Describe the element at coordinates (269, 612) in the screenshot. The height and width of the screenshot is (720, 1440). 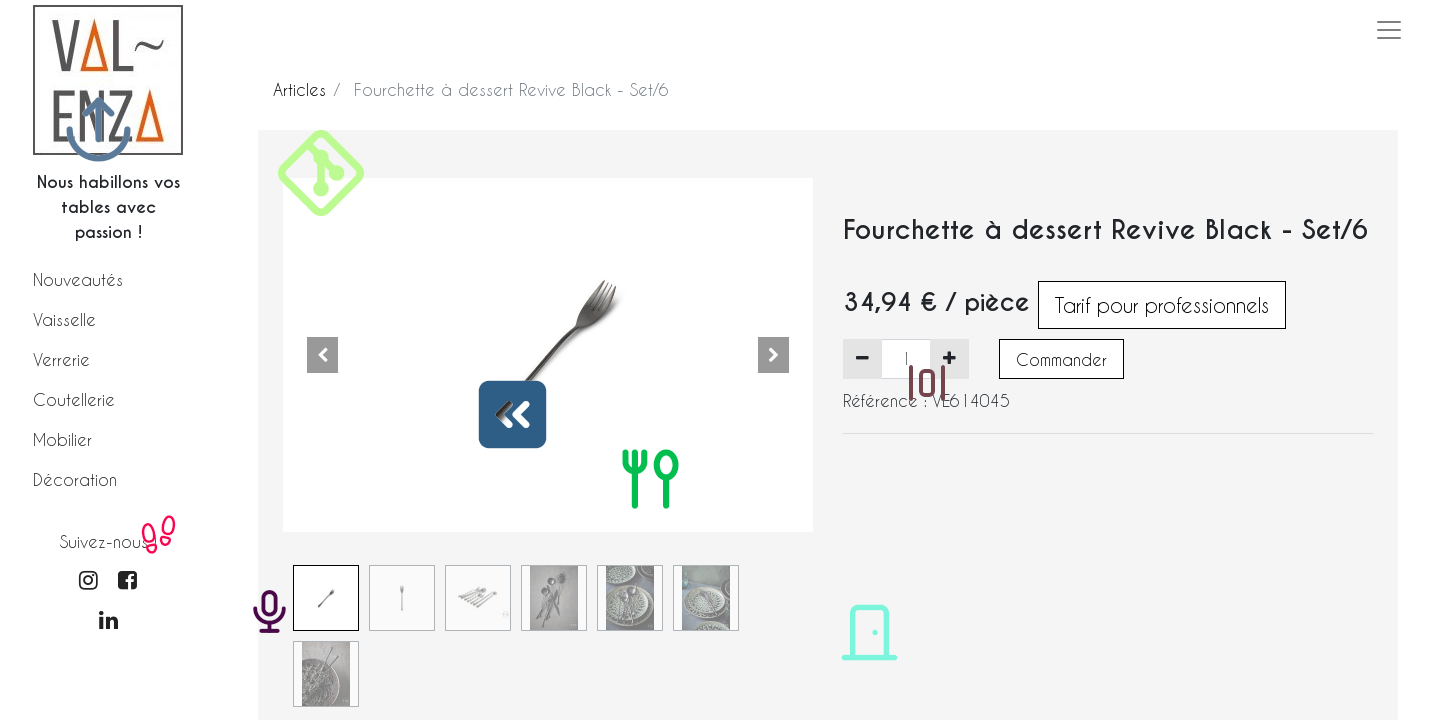
I see `tap to start voice input` at that location.